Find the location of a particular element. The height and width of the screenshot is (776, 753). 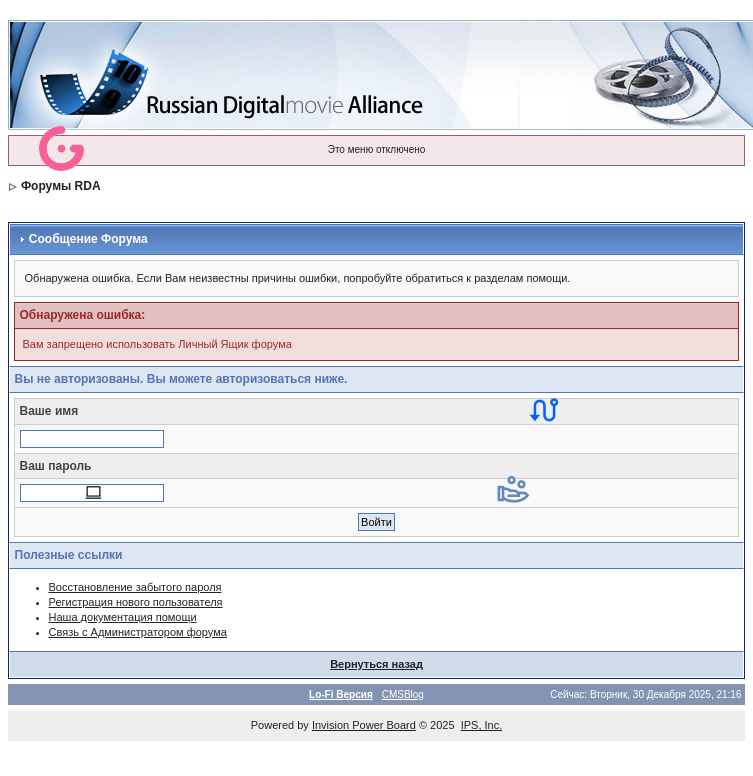

view navigation route between two points is located at coordinates (544, 410).